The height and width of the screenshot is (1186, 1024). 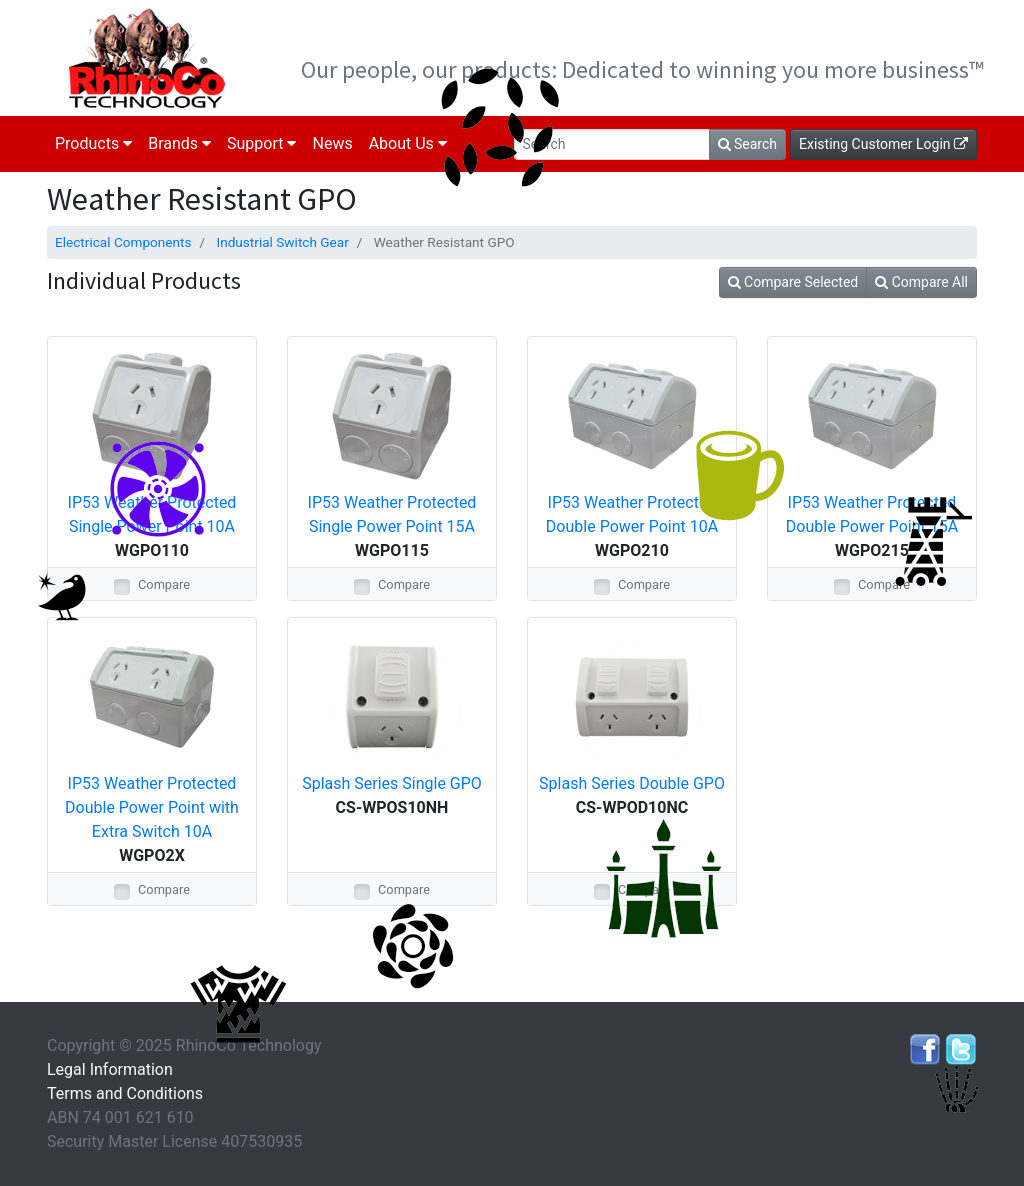 What do you see at coordinates (500, 128) in the screenshot?
I see `sesame seeds ingredient or allergen indicator` at bounding box center [500, 128].